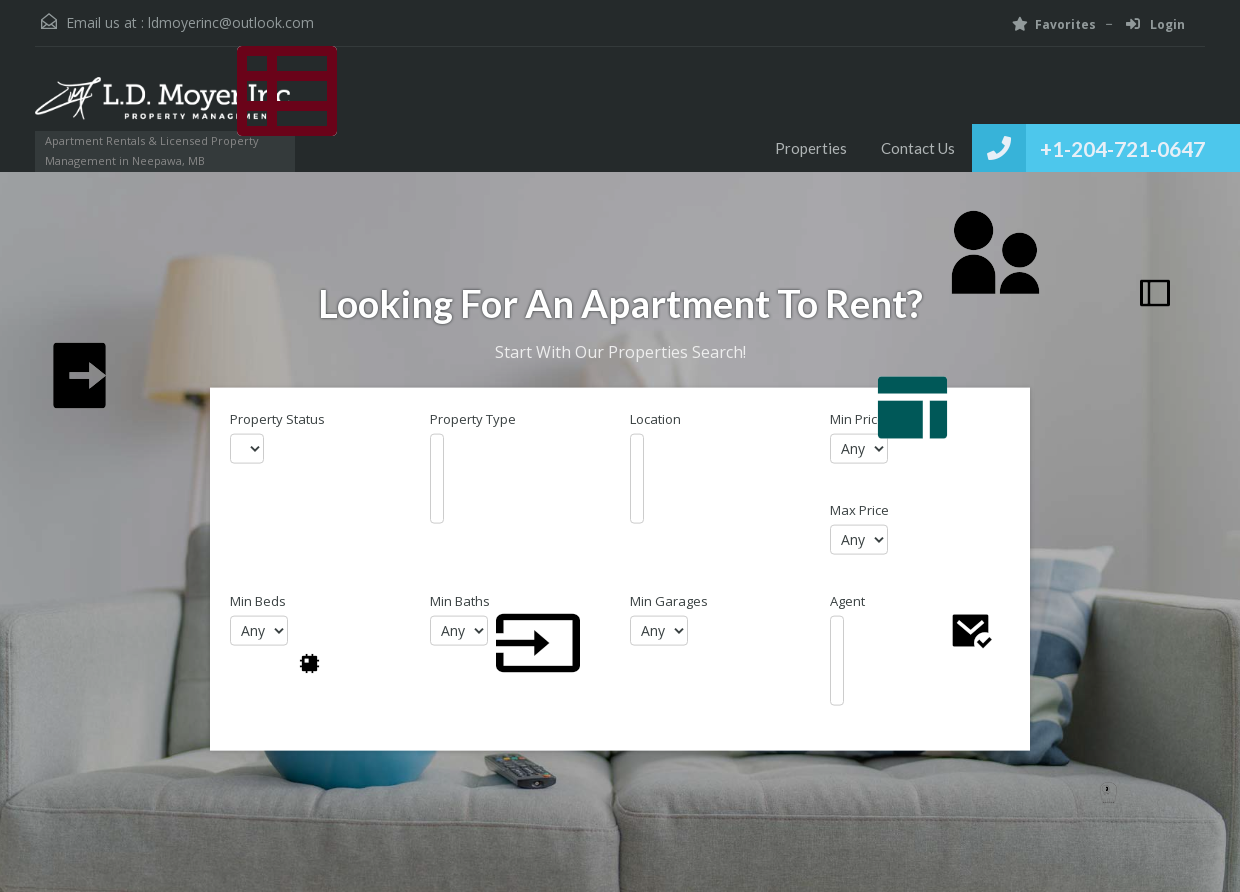 Image resolution: width=1240 pixels, height=892 pixels. I want to click on ScyllaDB logo, so click(1108, 792).